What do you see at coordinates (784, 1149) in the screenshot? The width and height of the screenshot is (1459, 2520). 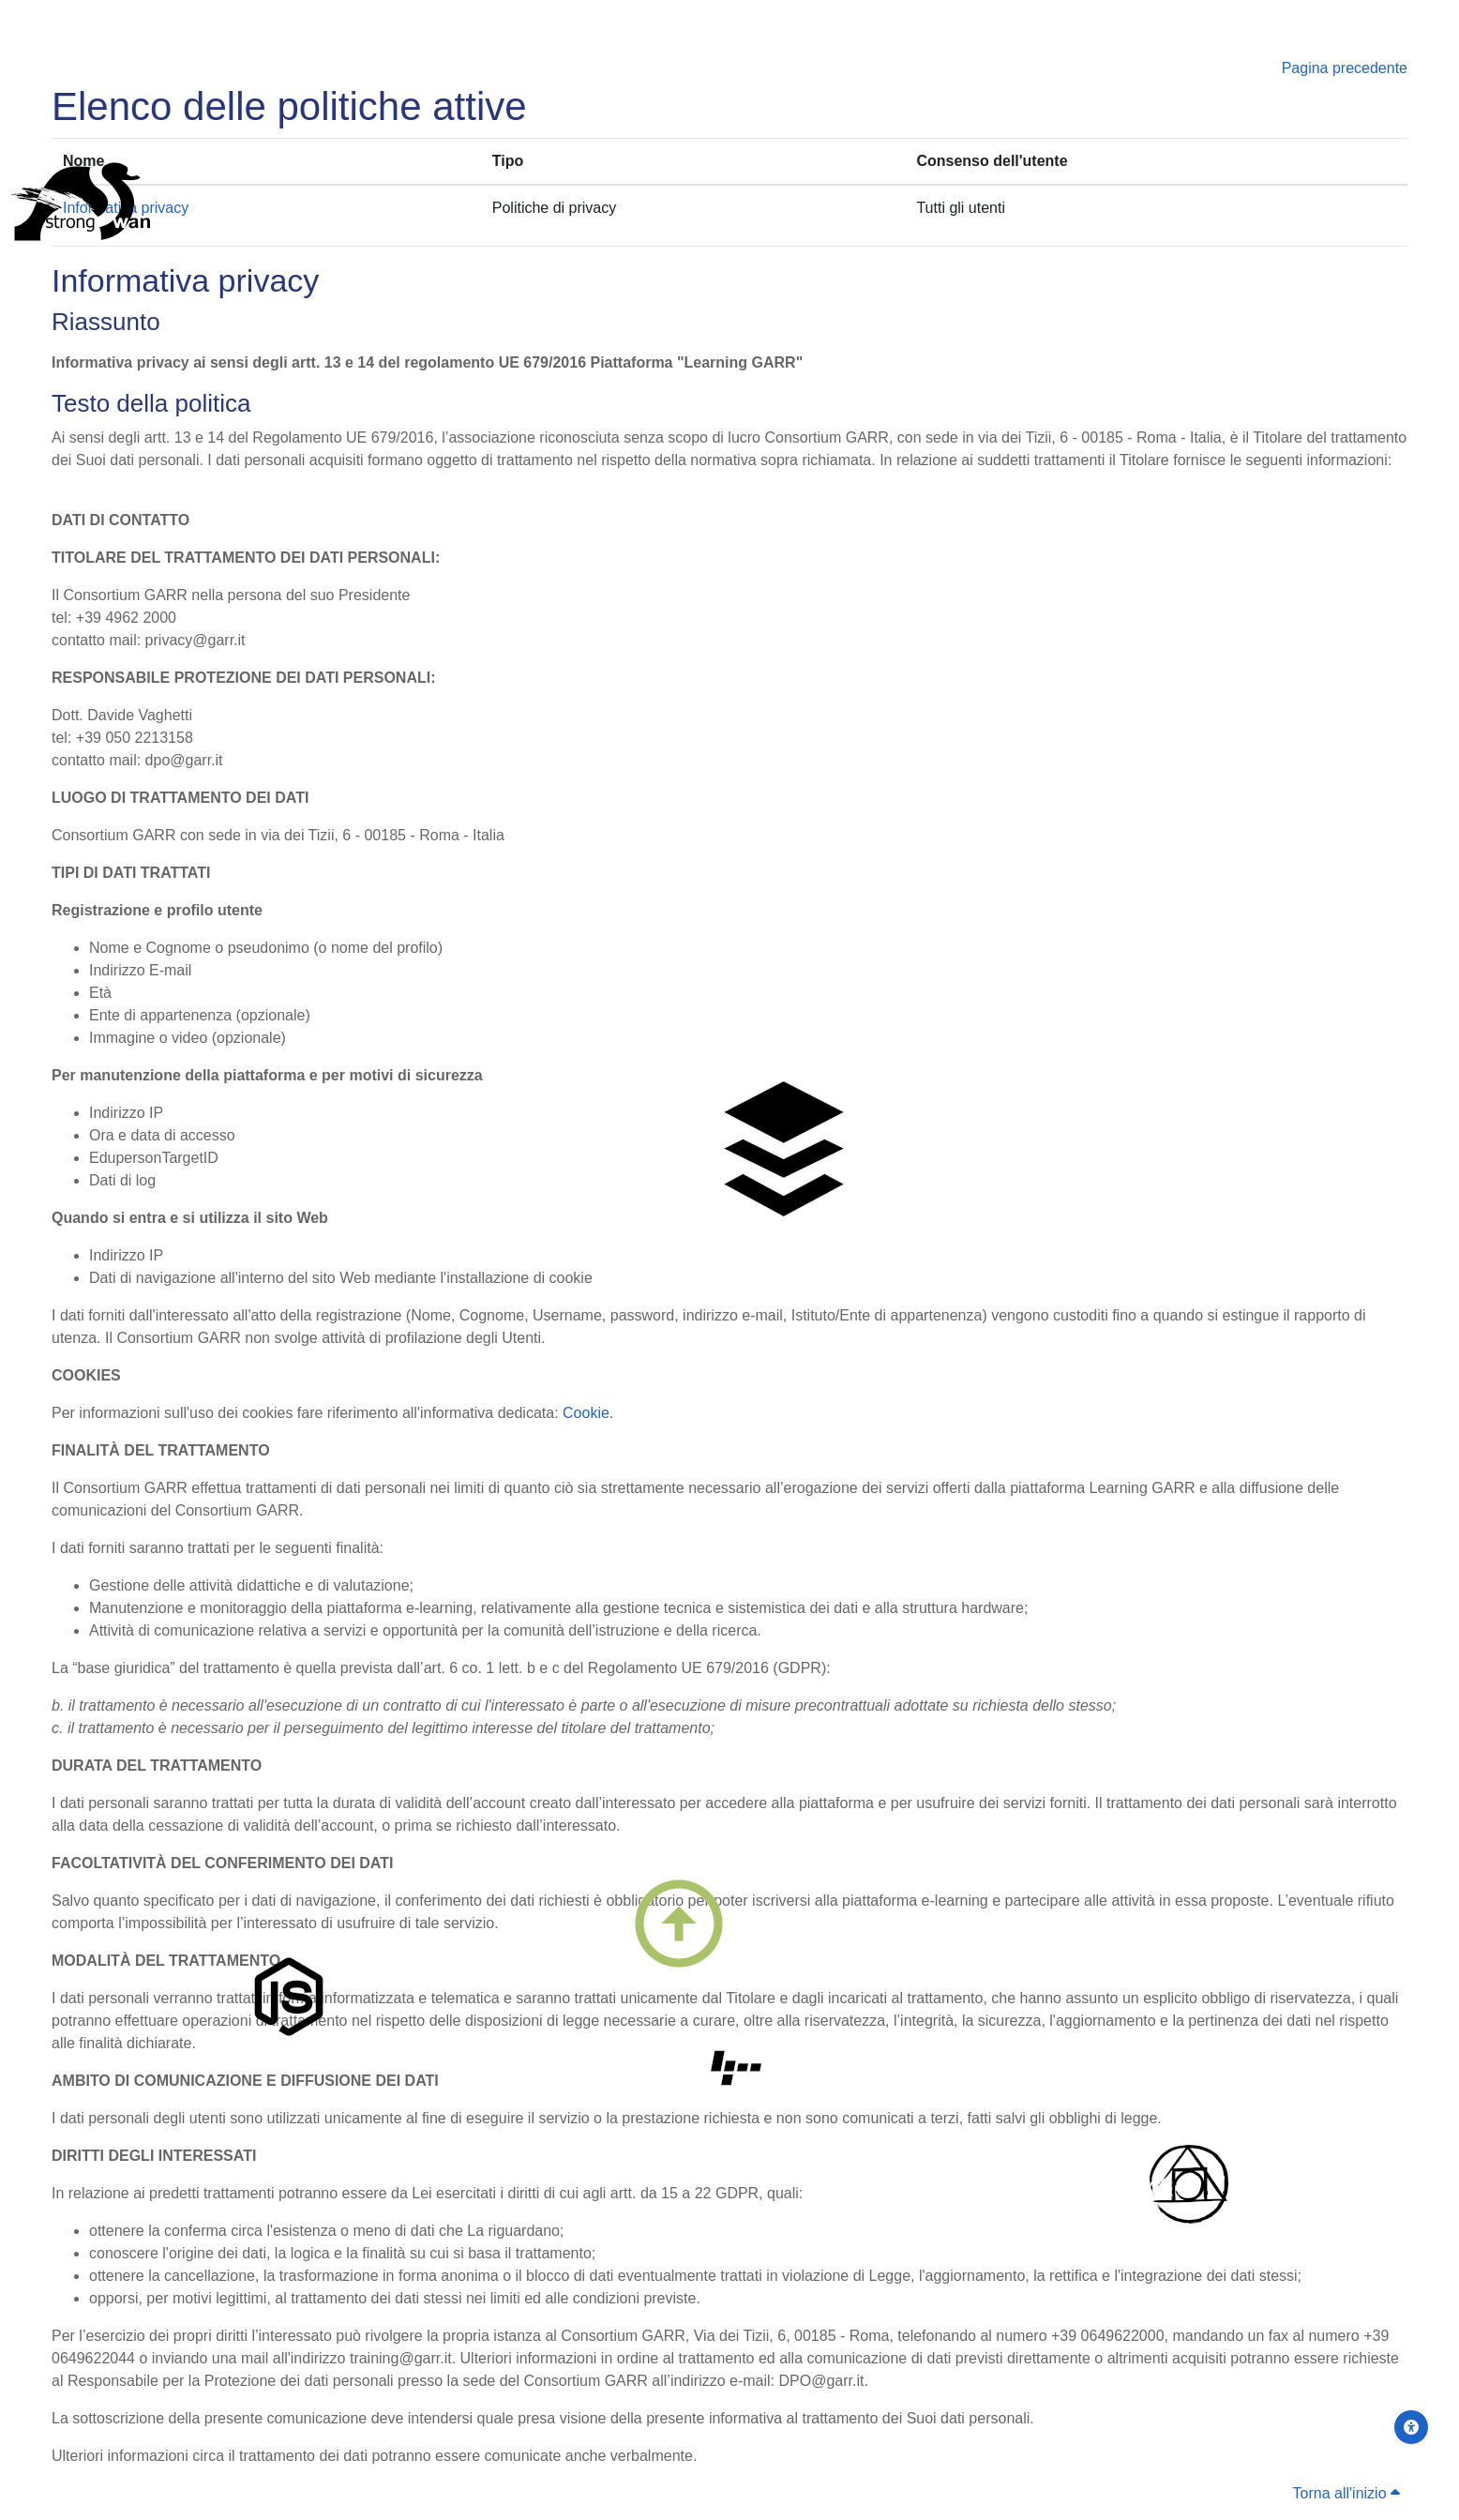 I see `buffer social media management app logo` at bounding box center [784, 1149].